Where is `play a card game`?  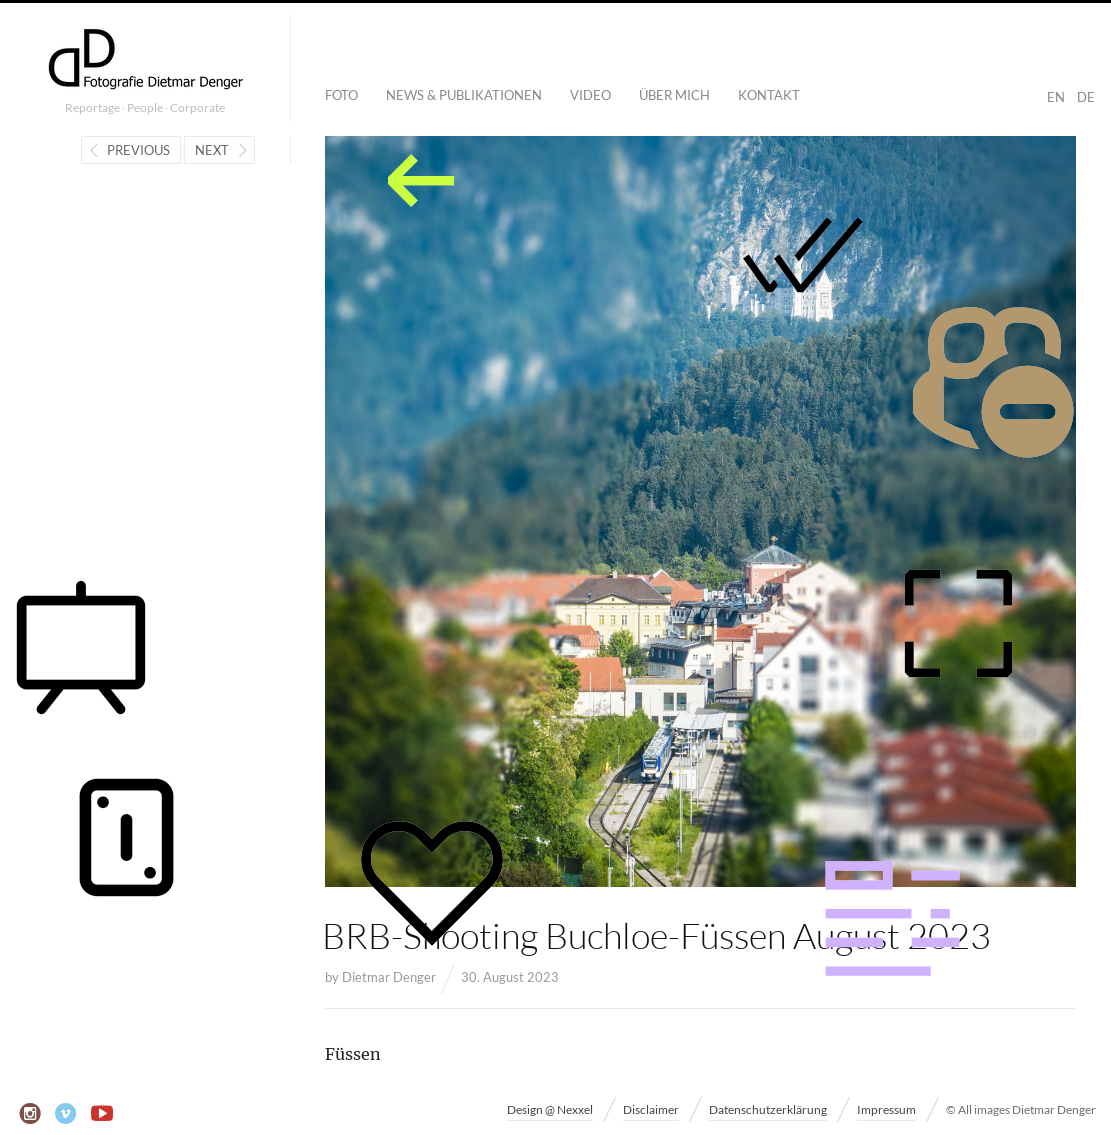 play a card game is located at coordinates (126, 837).